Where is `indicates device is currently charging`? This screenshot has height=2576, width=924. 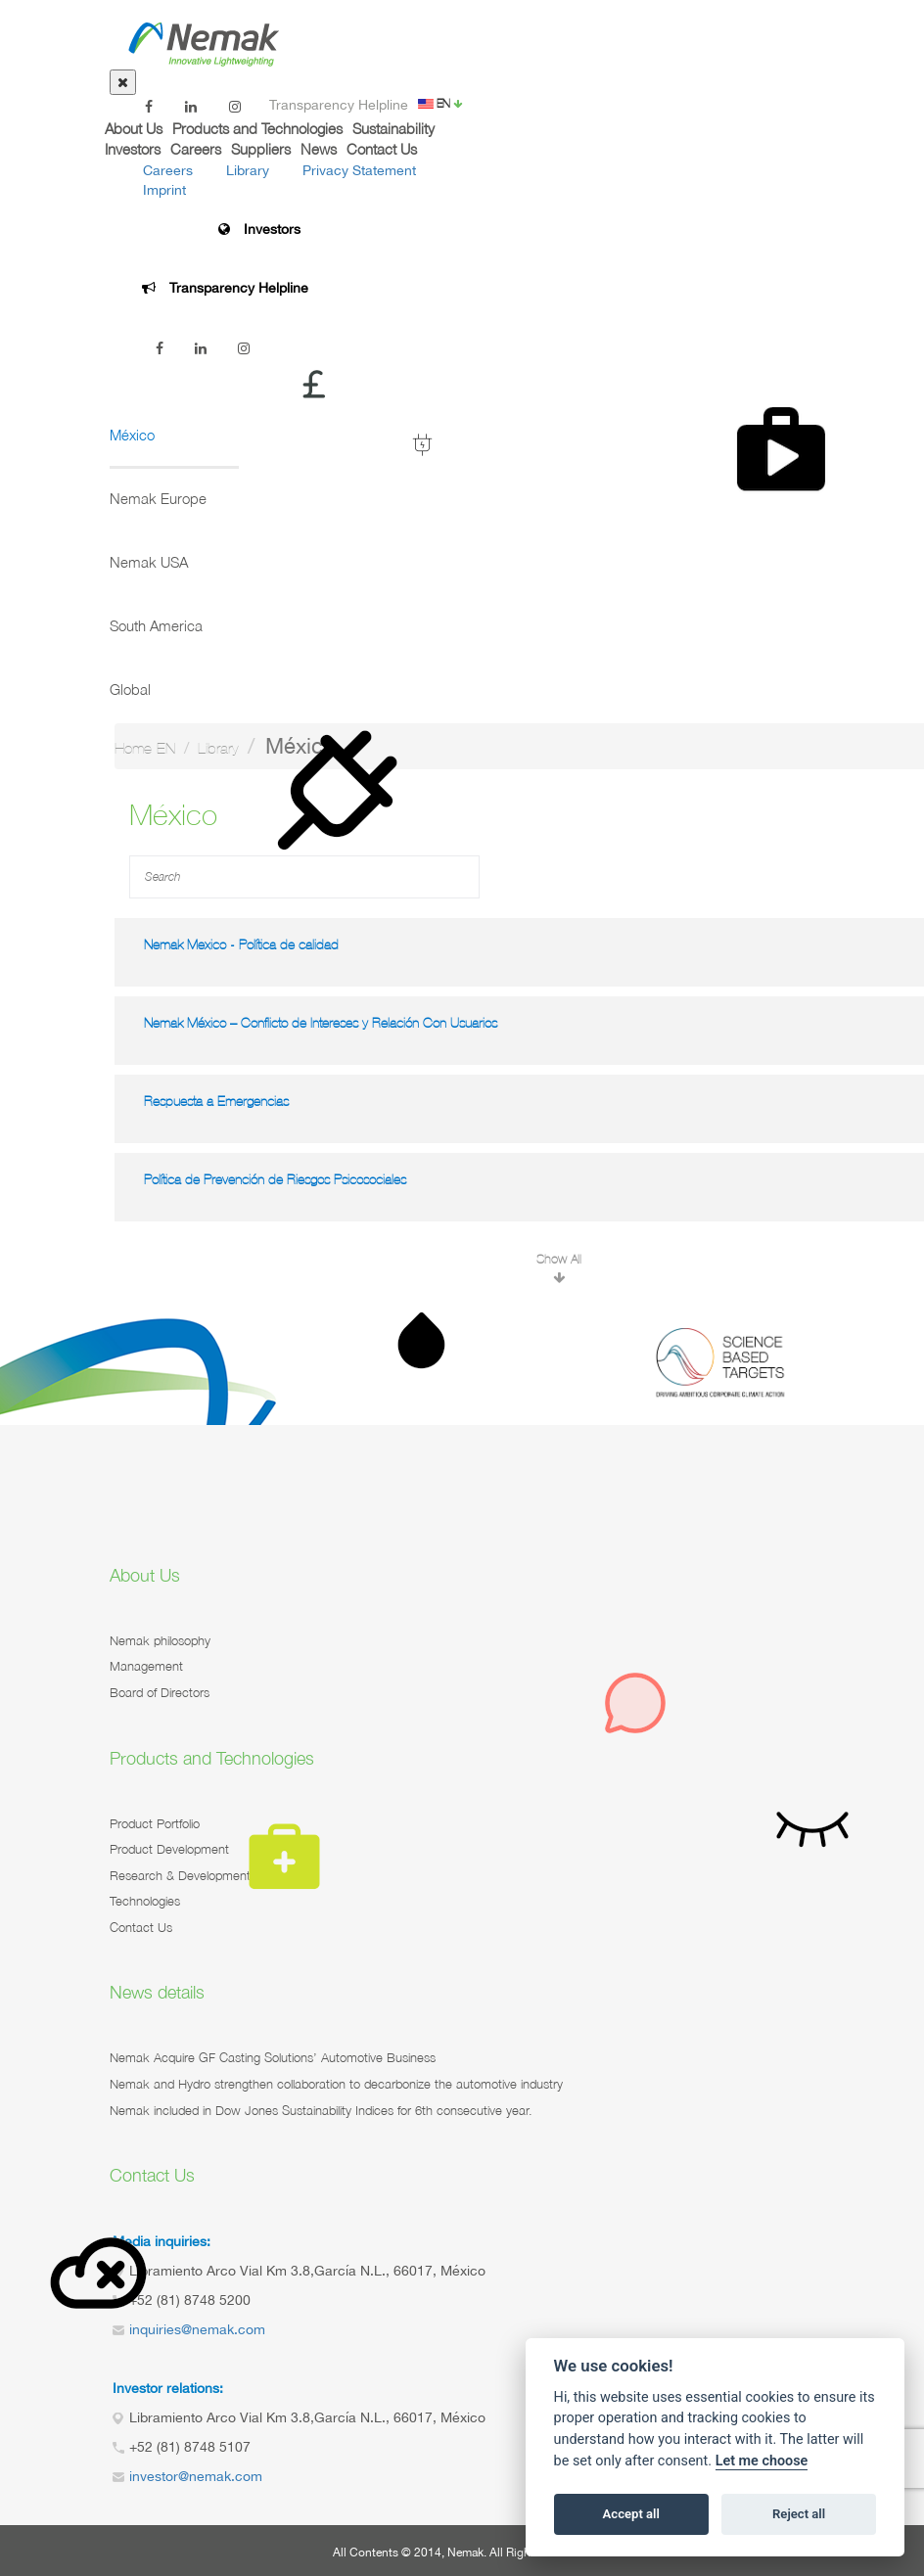 indicates device is currently charging is located at coordinates (422, 444).